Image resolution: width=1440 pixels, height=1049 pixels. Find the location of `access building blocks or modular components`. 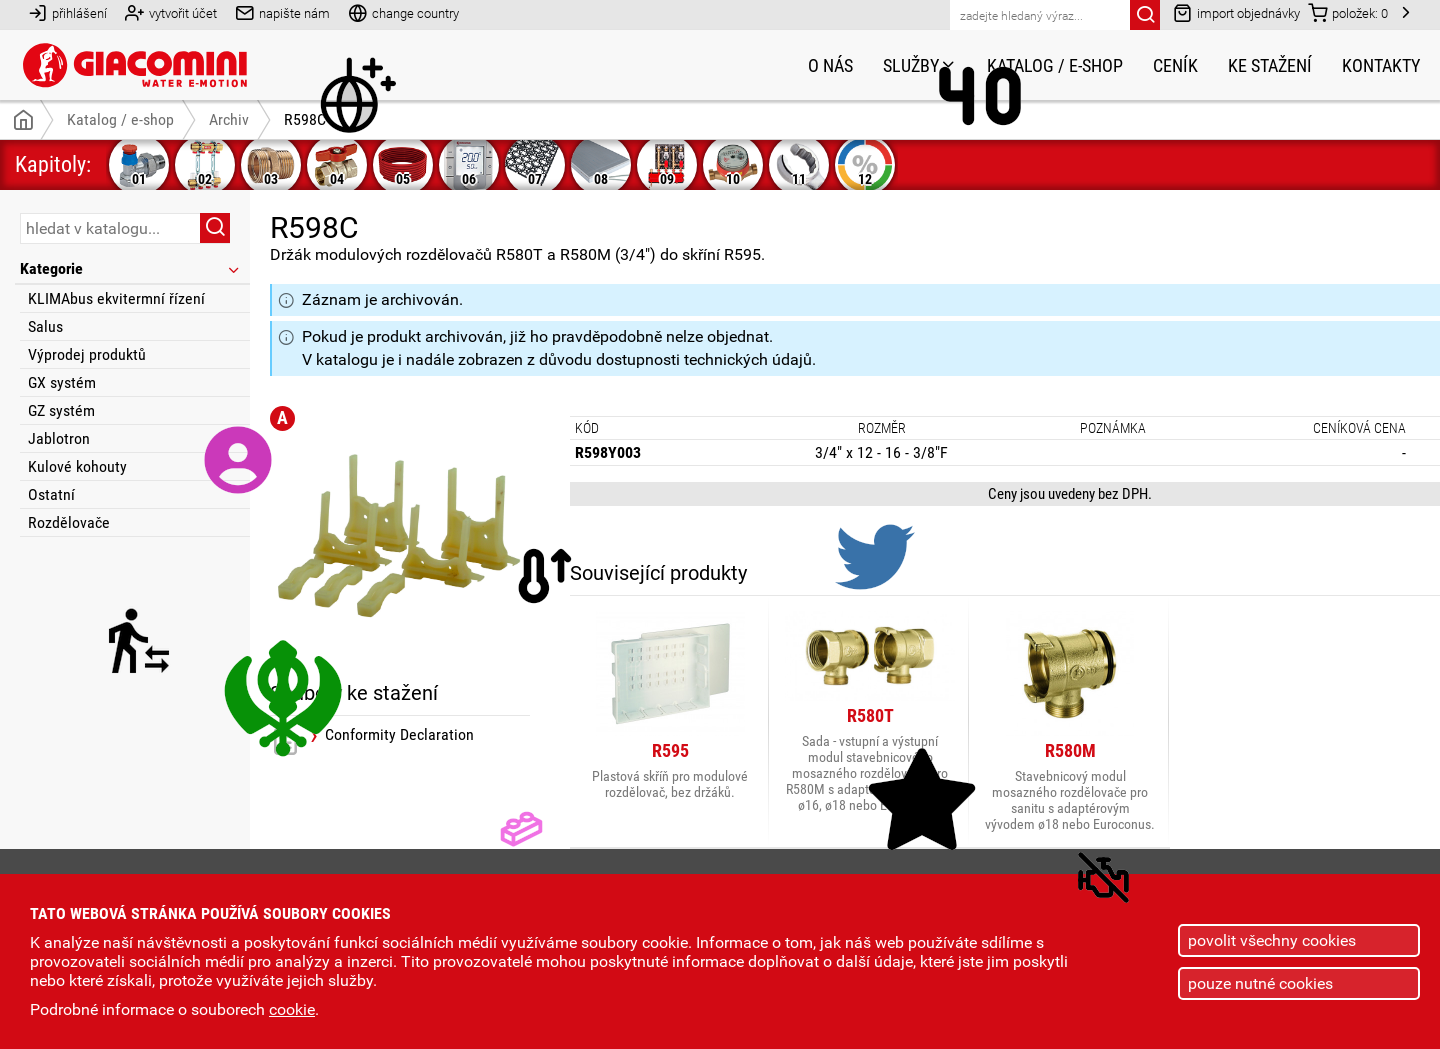

access building blocks or modular components is located at coordinates (521, 828).